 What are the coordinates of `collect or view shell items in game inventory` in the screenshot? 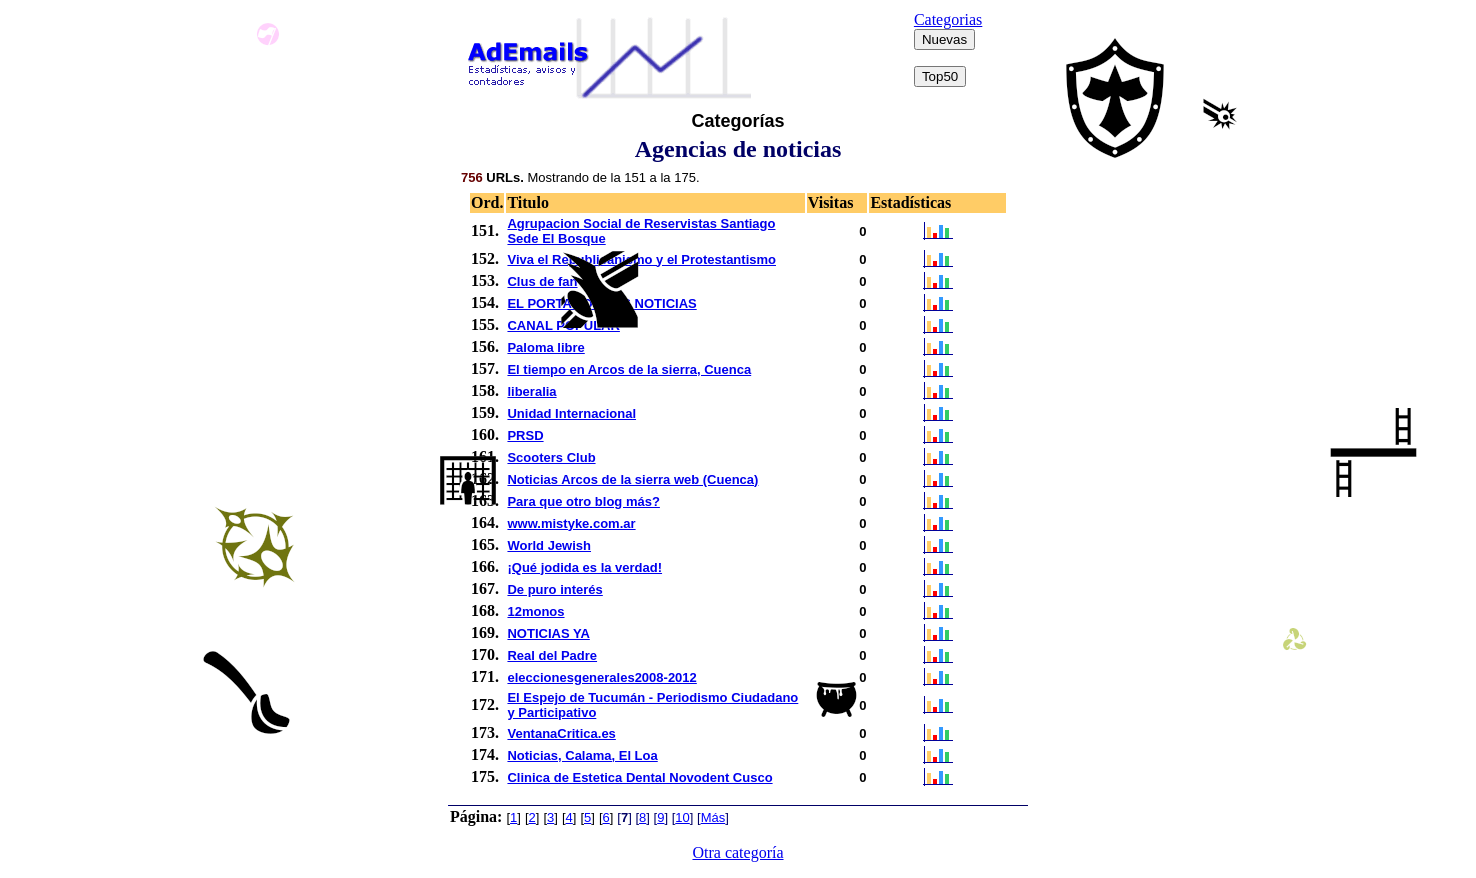 It's located at (1294, 639).